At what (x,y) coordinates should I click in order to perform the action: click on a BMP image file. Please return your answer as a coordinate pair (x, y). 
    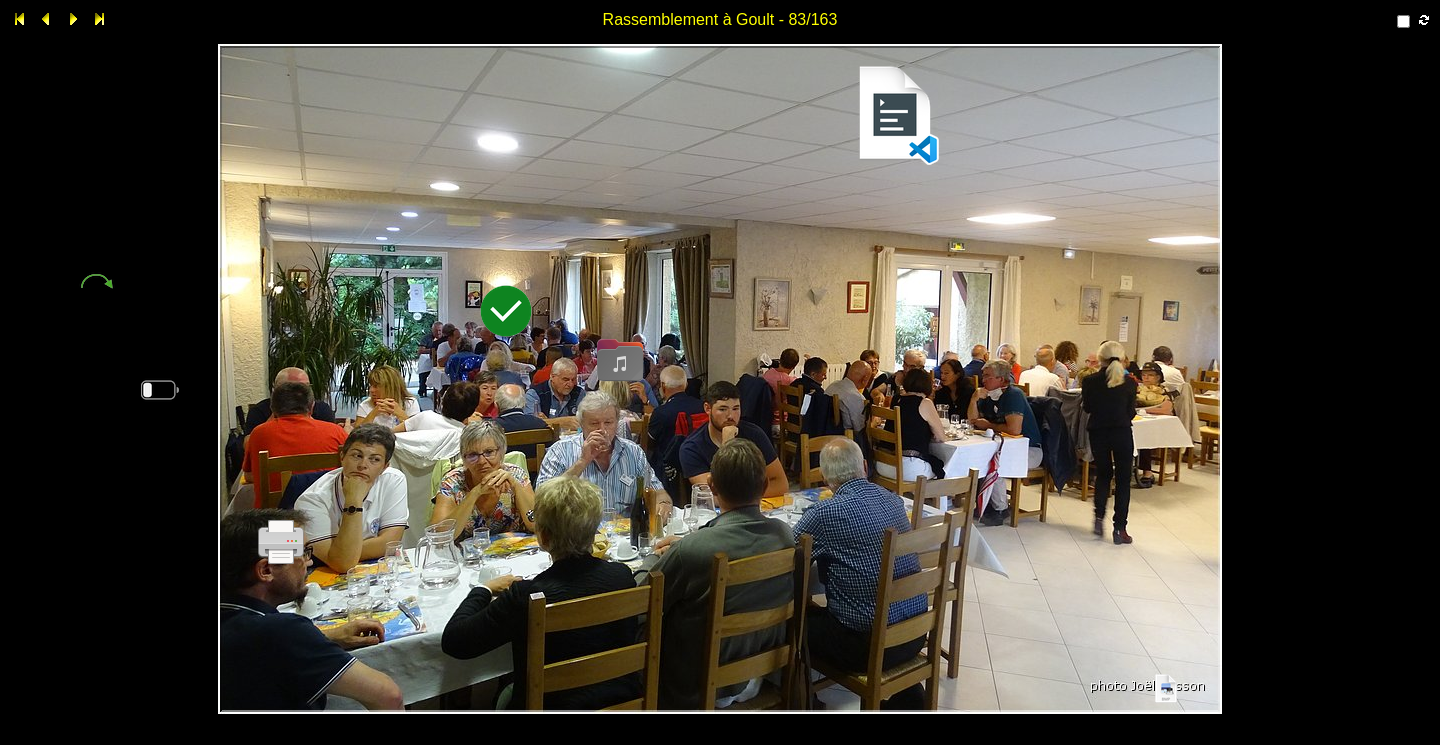
    Looking at the image, I should click on (1166, 689).